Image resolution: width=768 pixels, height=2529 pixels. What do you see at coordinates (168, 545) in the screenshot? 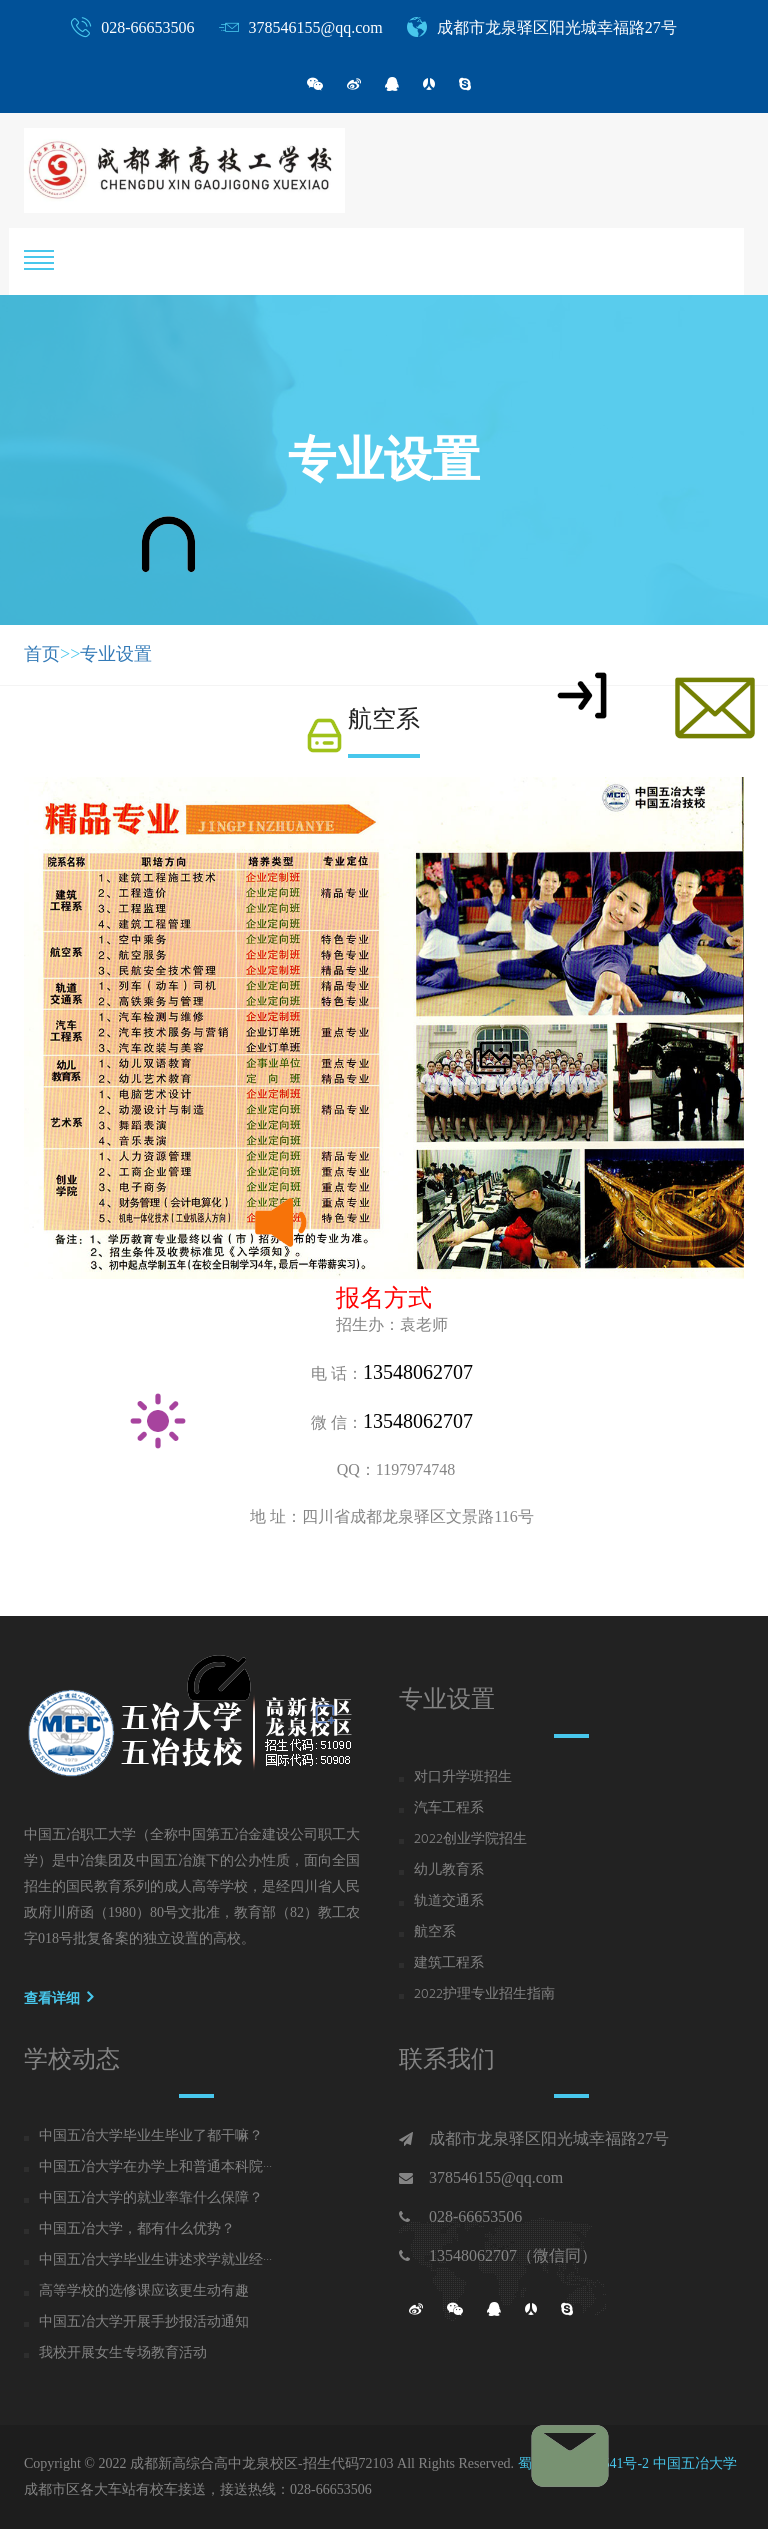
I see `indicates set intersection in a data or math application` at bounding box center [168, 545].